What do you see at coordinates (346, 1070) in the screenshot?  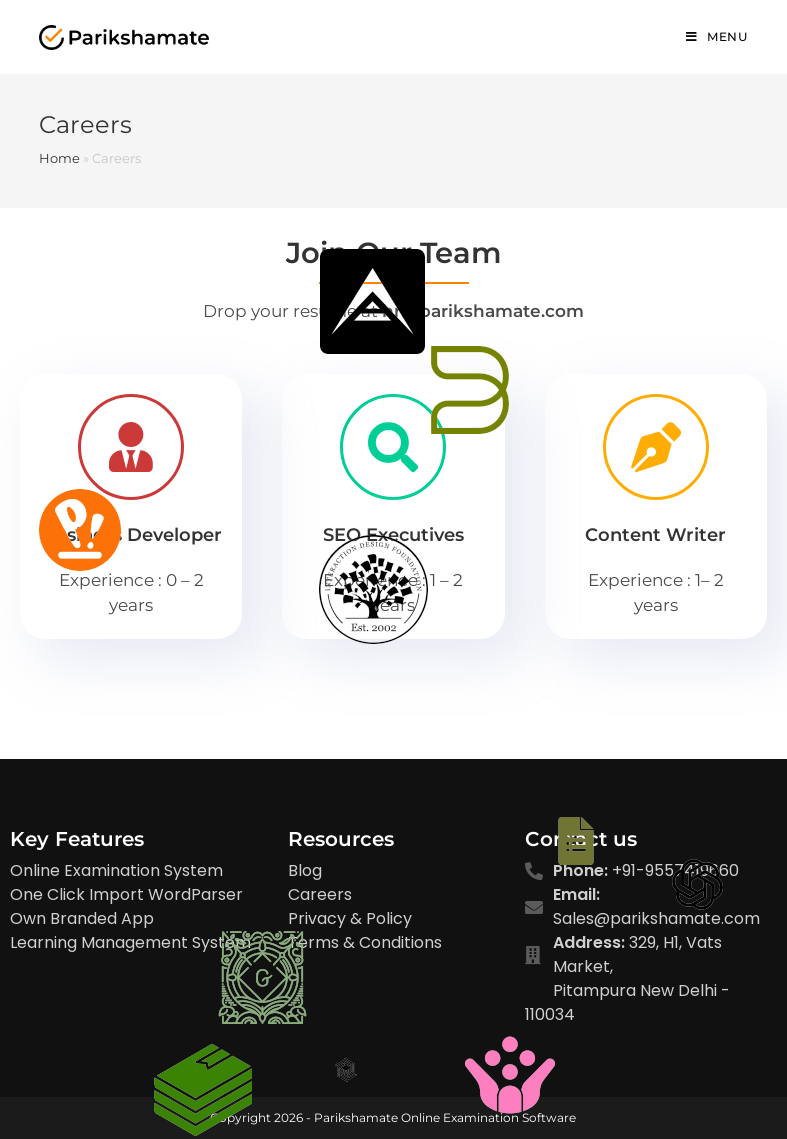 I see `google bigtable service logo` at bounding box center [346, 1070].